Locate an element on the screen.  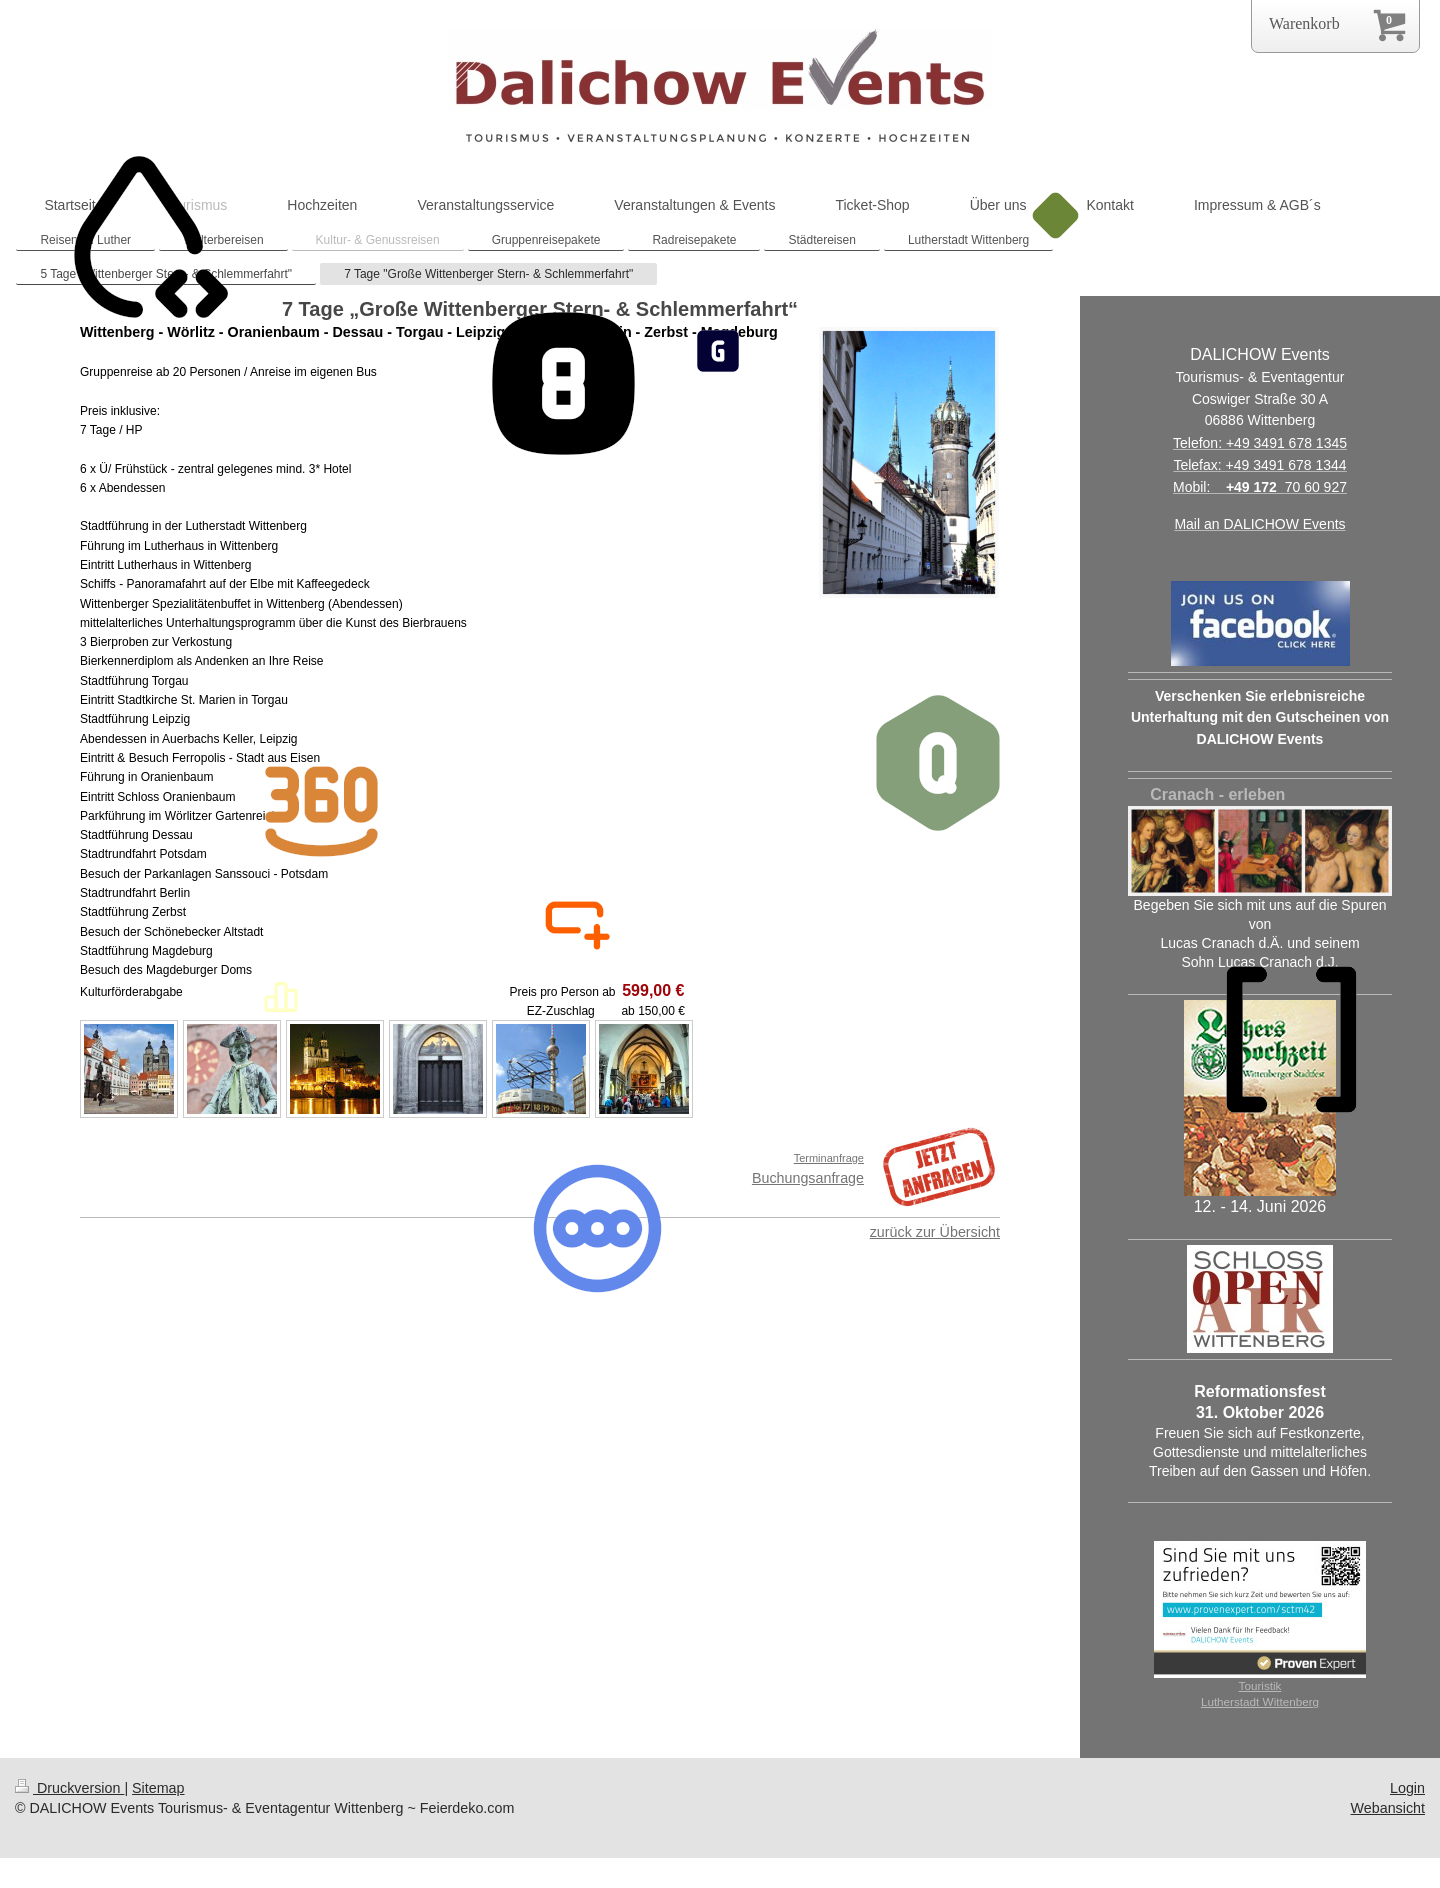
app icon or logo featuring the letter Q is located at coordinates (938, 763).